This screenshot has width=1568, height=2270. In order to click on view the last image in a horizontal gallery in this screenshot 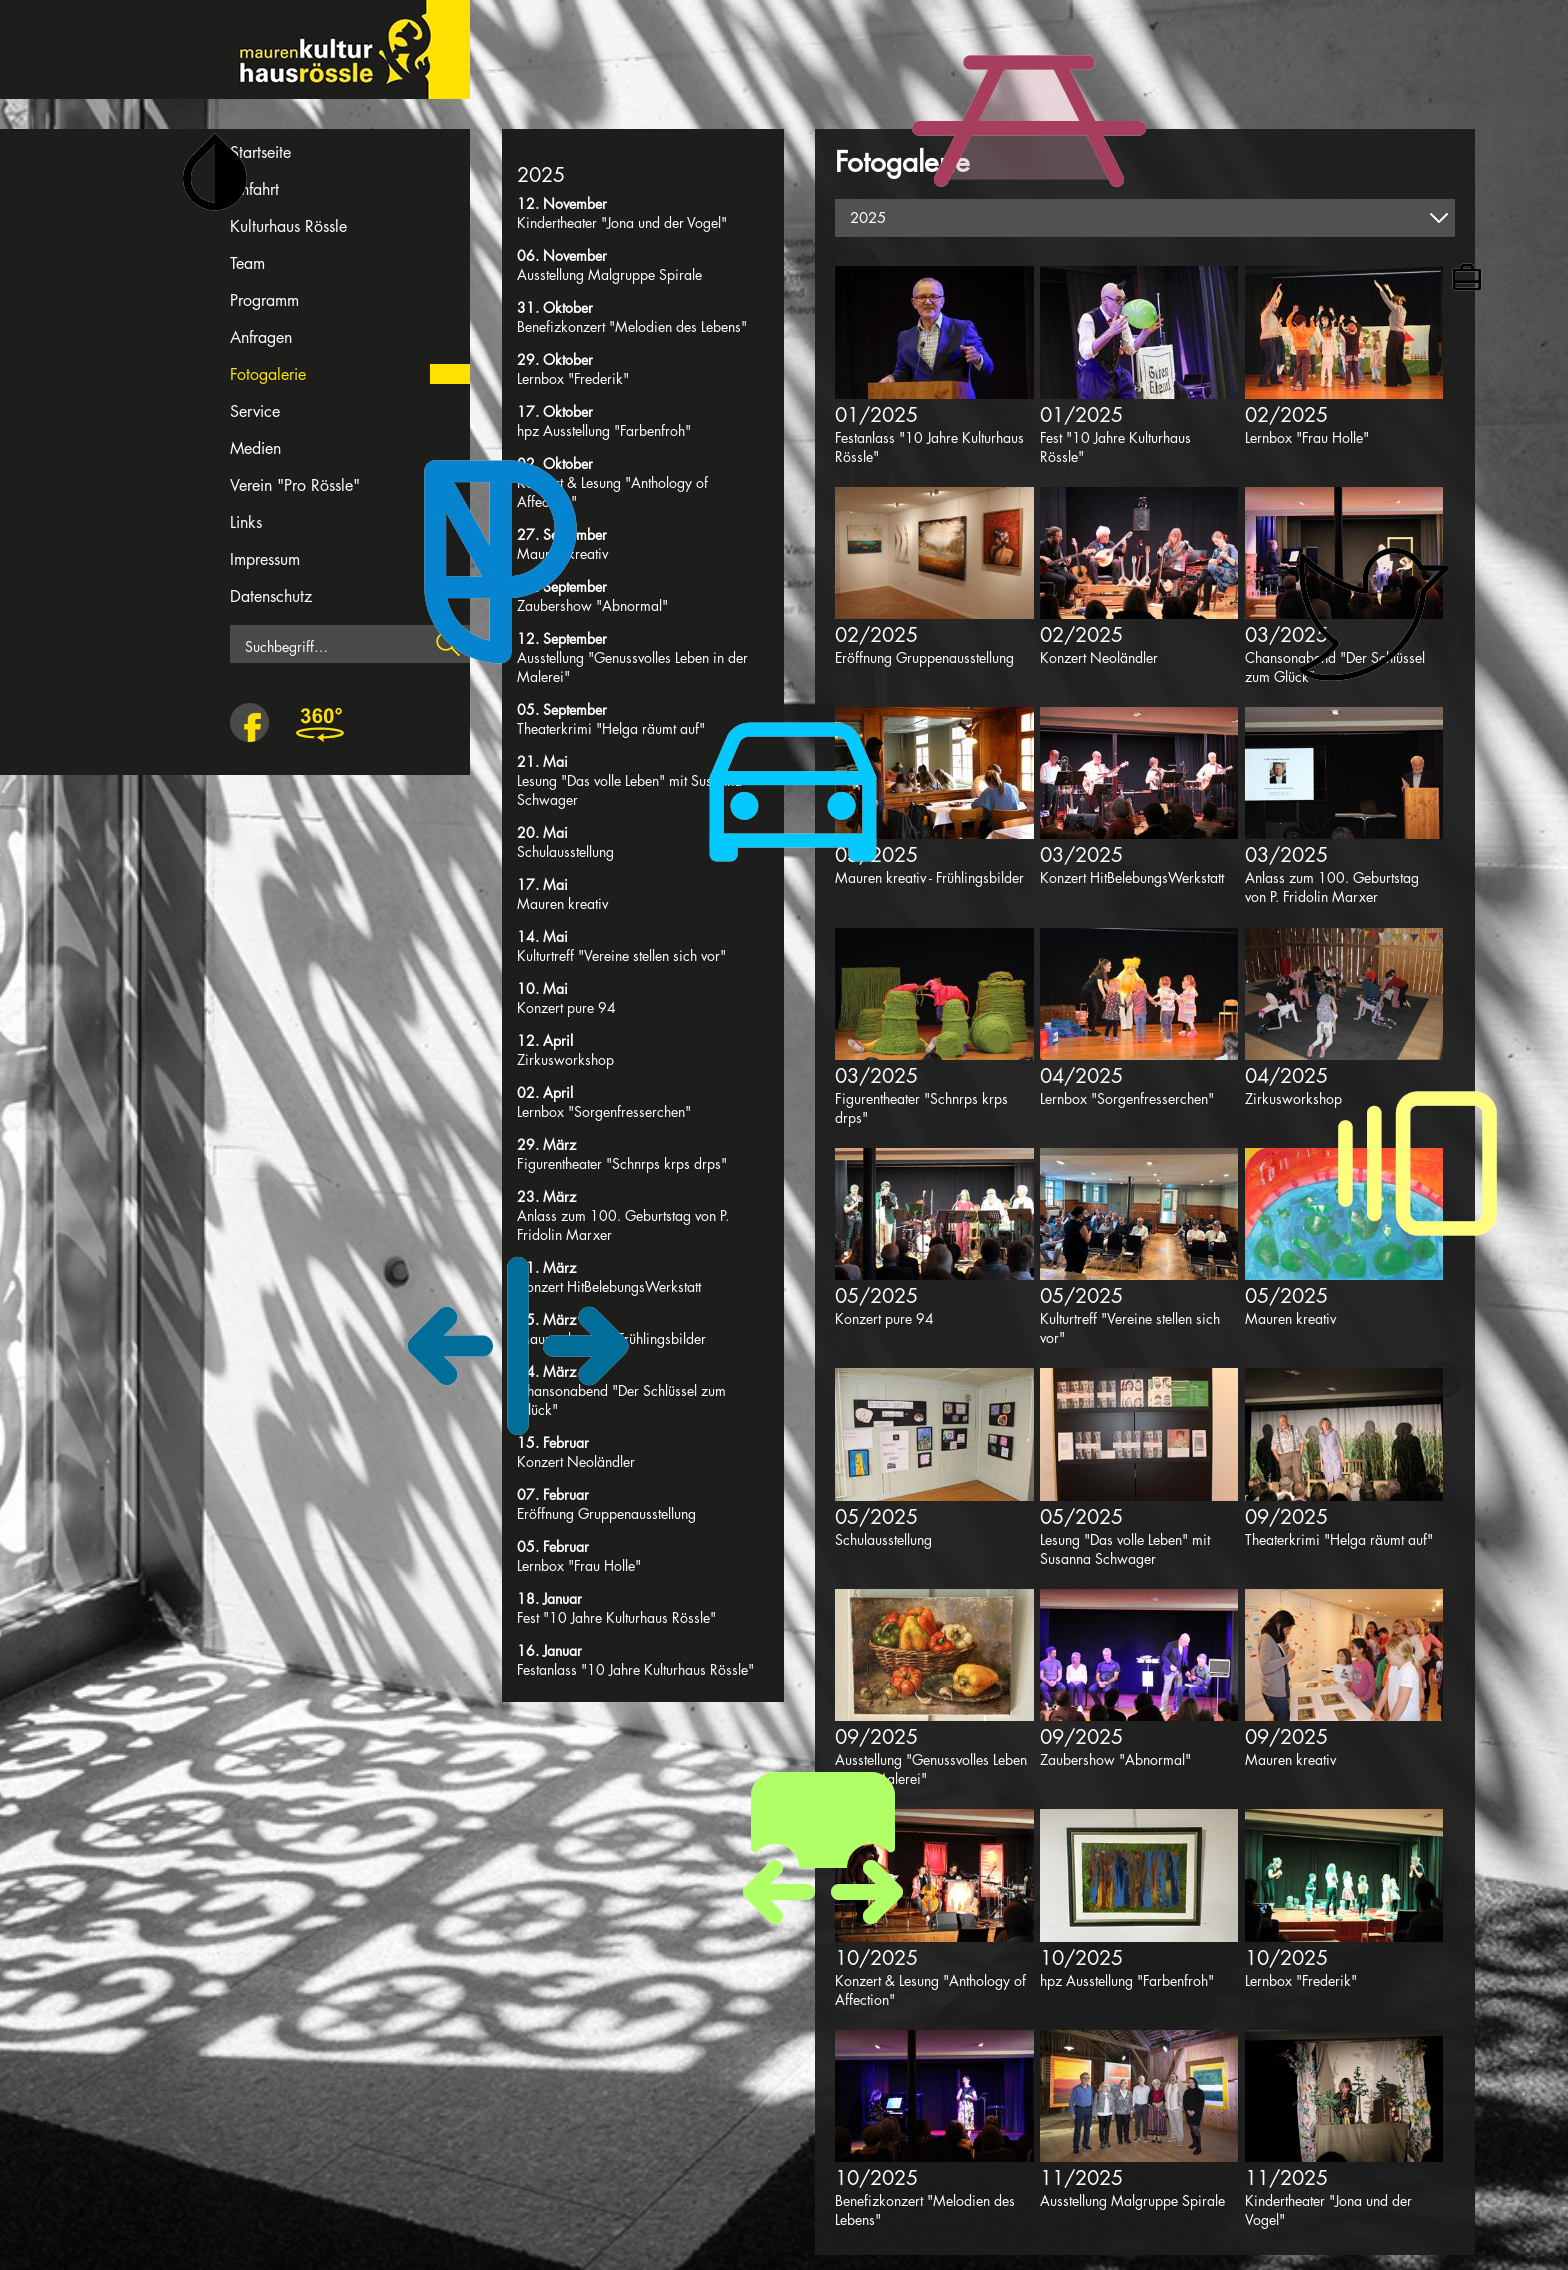, I will do `click(1417, 1163)`.